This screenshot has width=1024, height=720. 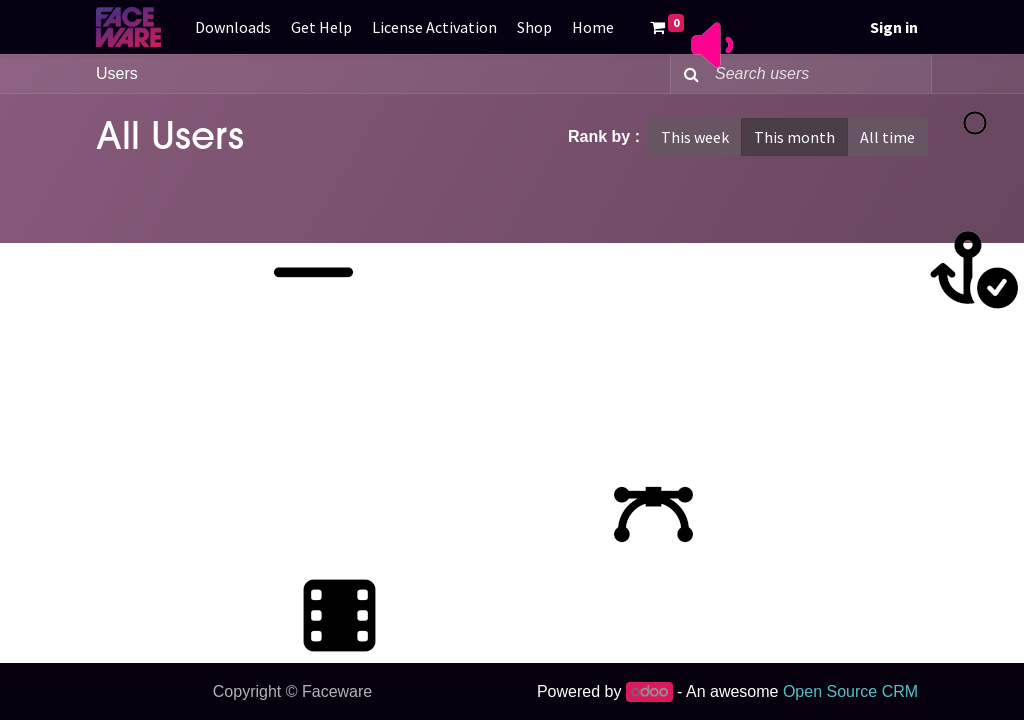 I want to click on verified anchor point or location, so click(x=972, y=267).